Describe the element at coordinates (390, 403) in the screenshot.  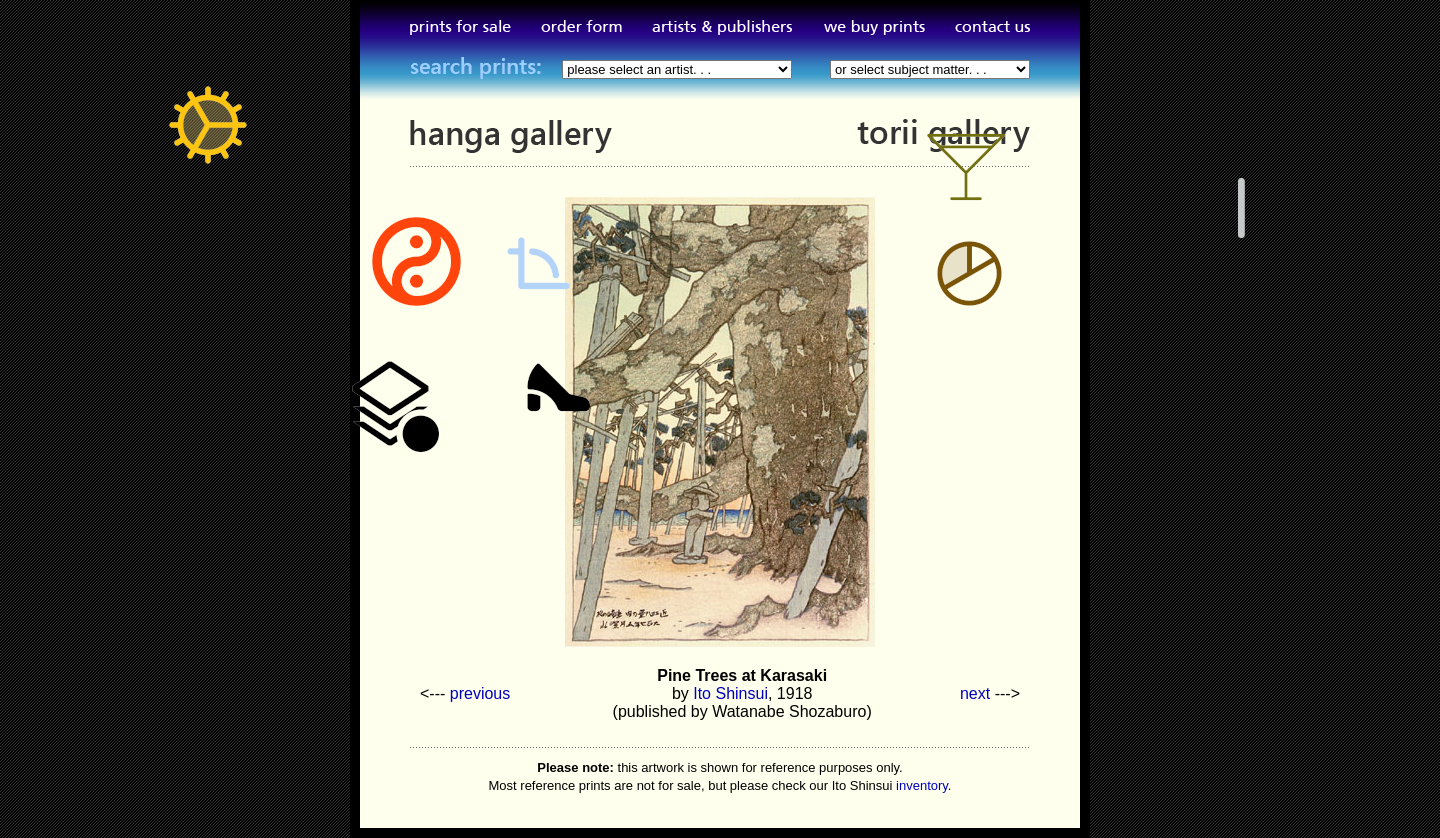
I see `layers with unread notification or update available` at that location.